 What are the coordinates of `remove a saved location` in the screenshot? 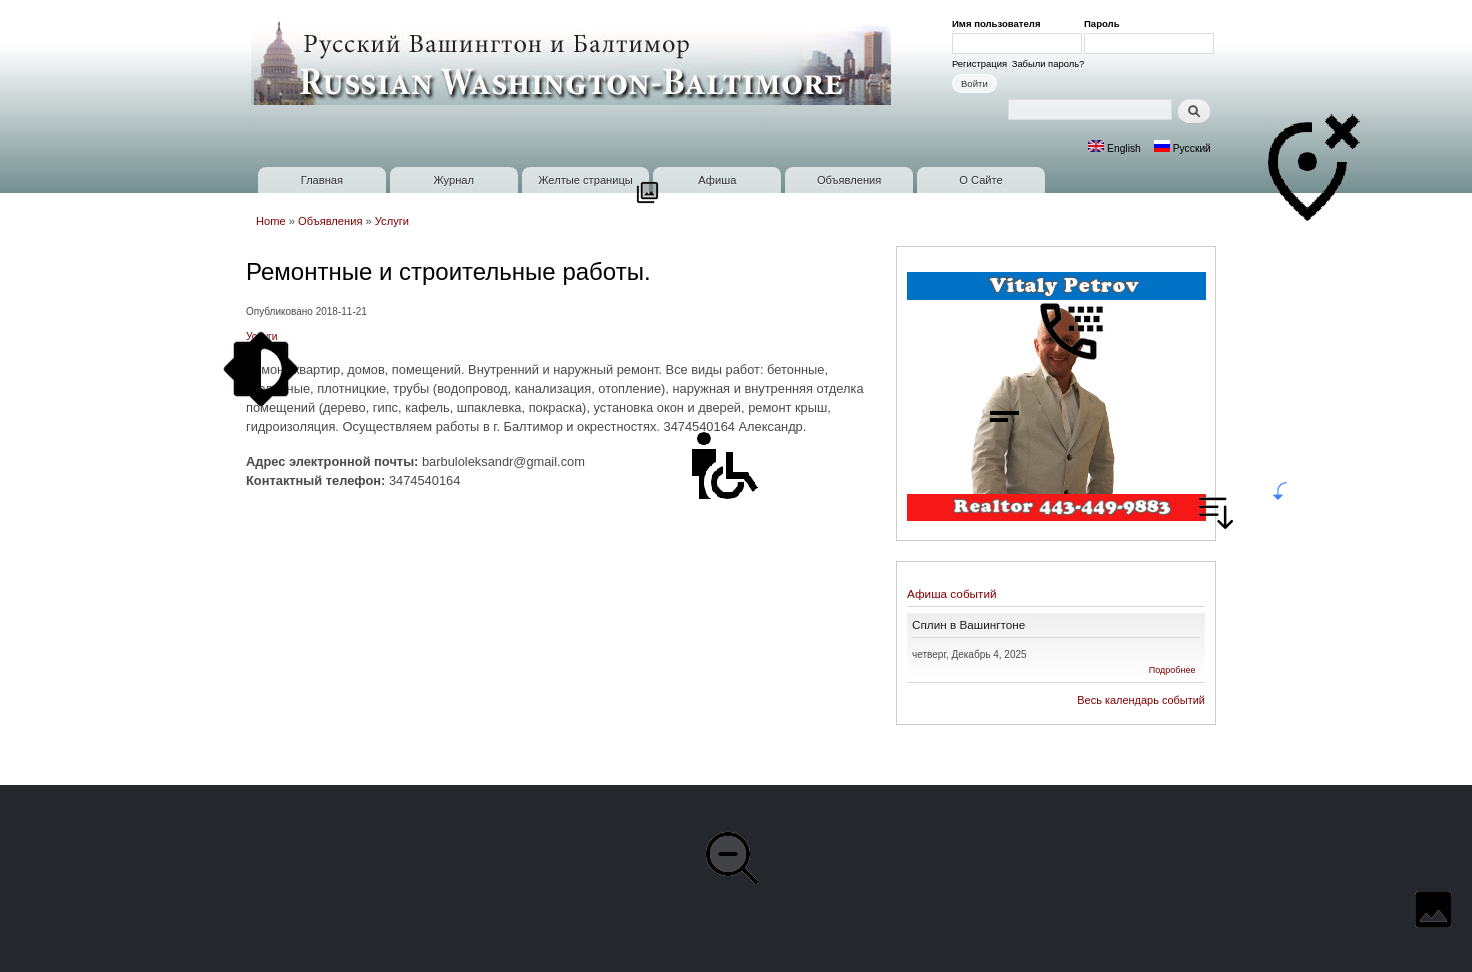 It's located at (1307, 166).